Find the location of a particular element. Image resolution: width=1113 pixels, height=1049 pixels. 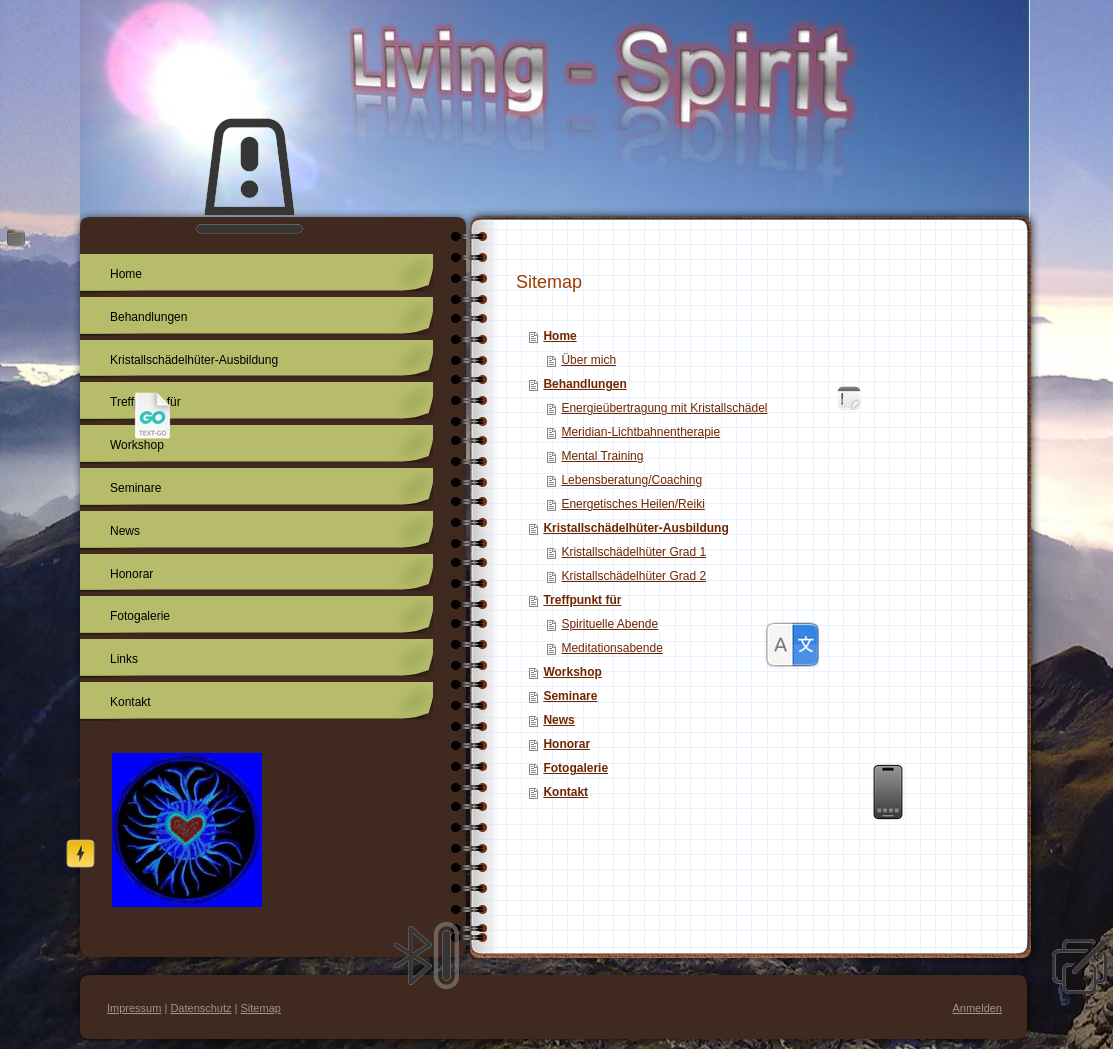

configure tablet or stylus input settings is located at coordinates (849, 398).